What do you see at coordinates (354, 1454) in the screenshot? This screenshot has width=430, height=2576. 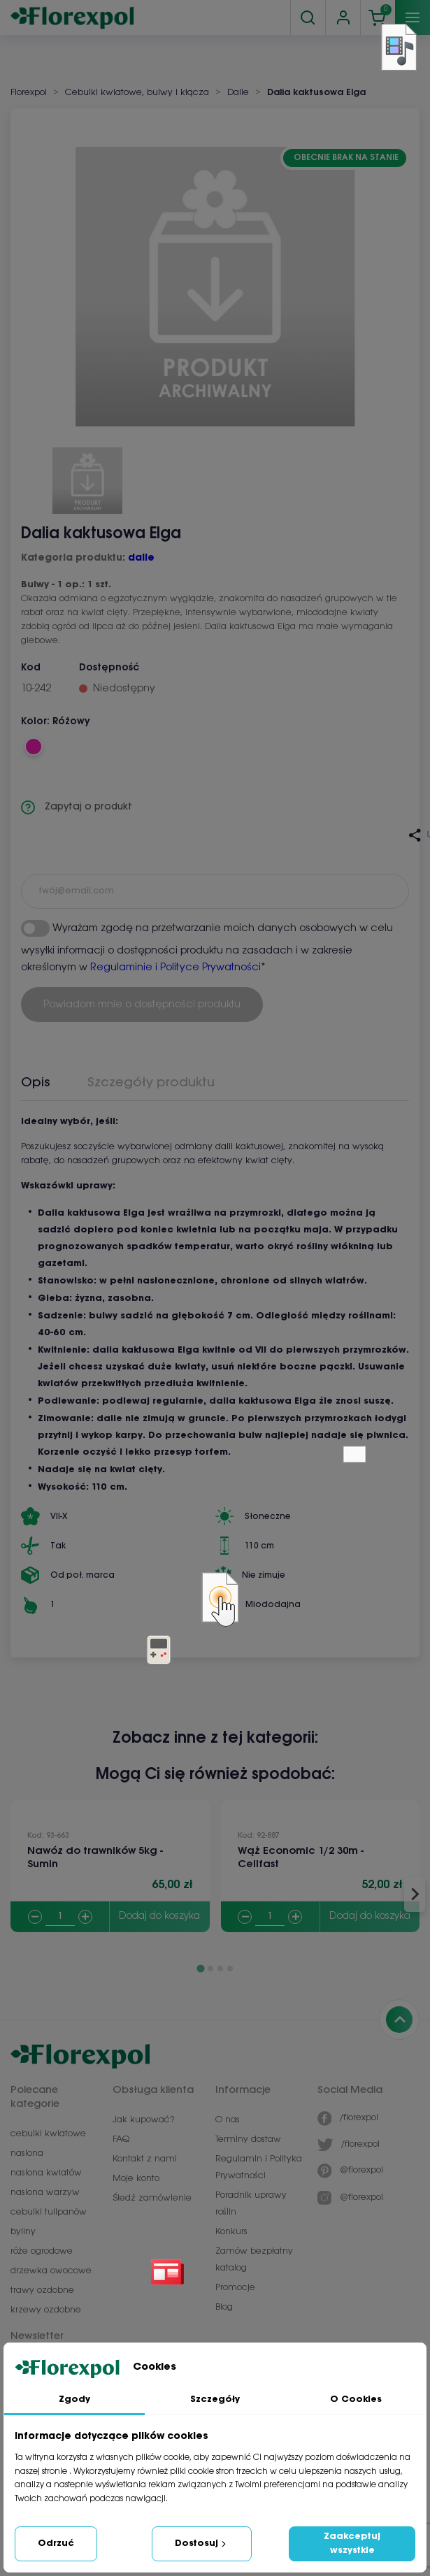 I see `open a new window` at bounding box center [354, 1454].